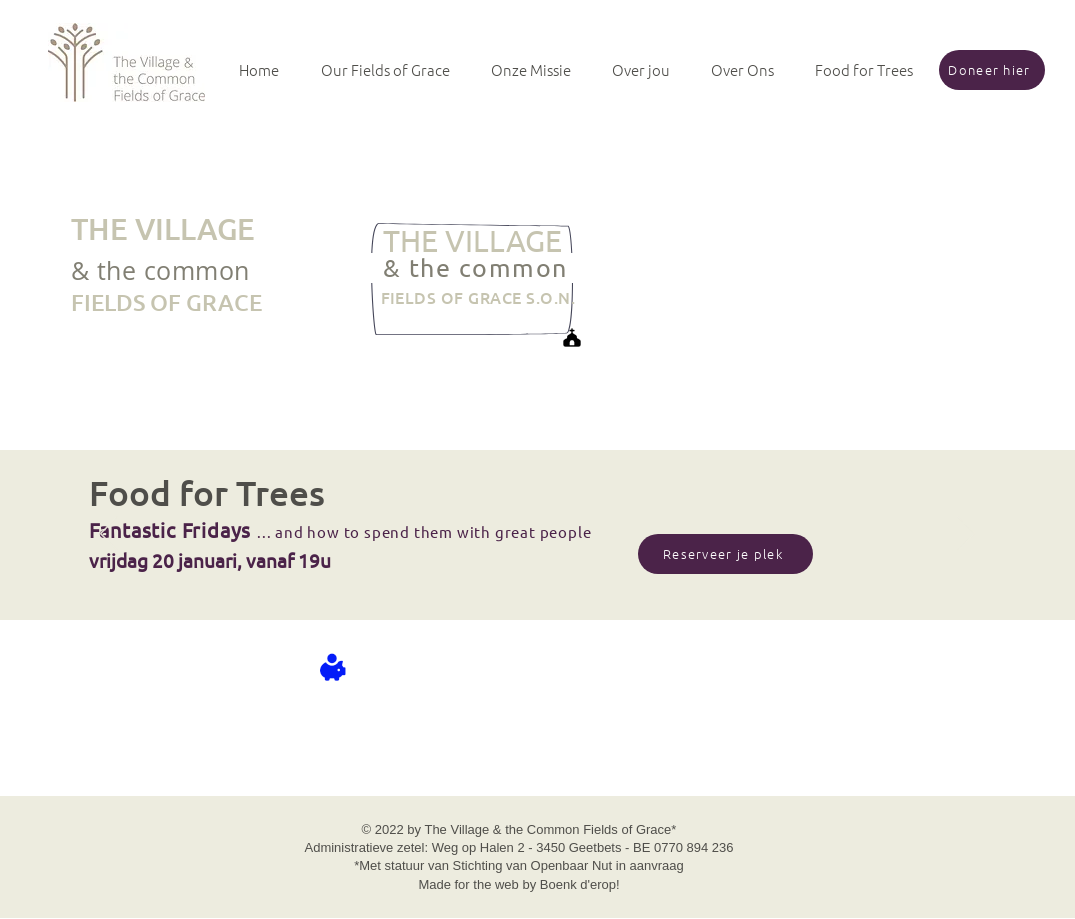 The height and width of the screenshot is (919, 1075). I want to click on view nearby churches or places of worship, so click(572, 338).